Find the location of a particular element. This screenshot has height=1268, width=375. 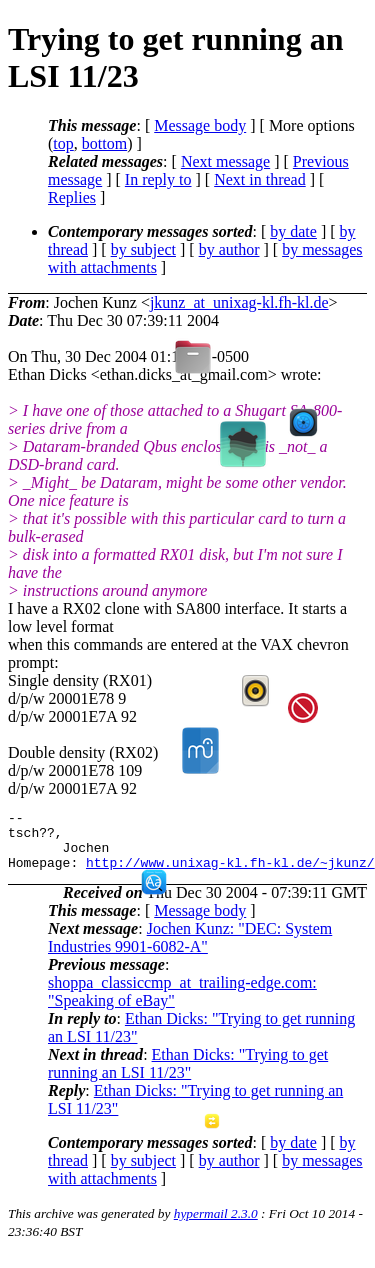

open eudic dictionary app is located at coordinates (154, 882).